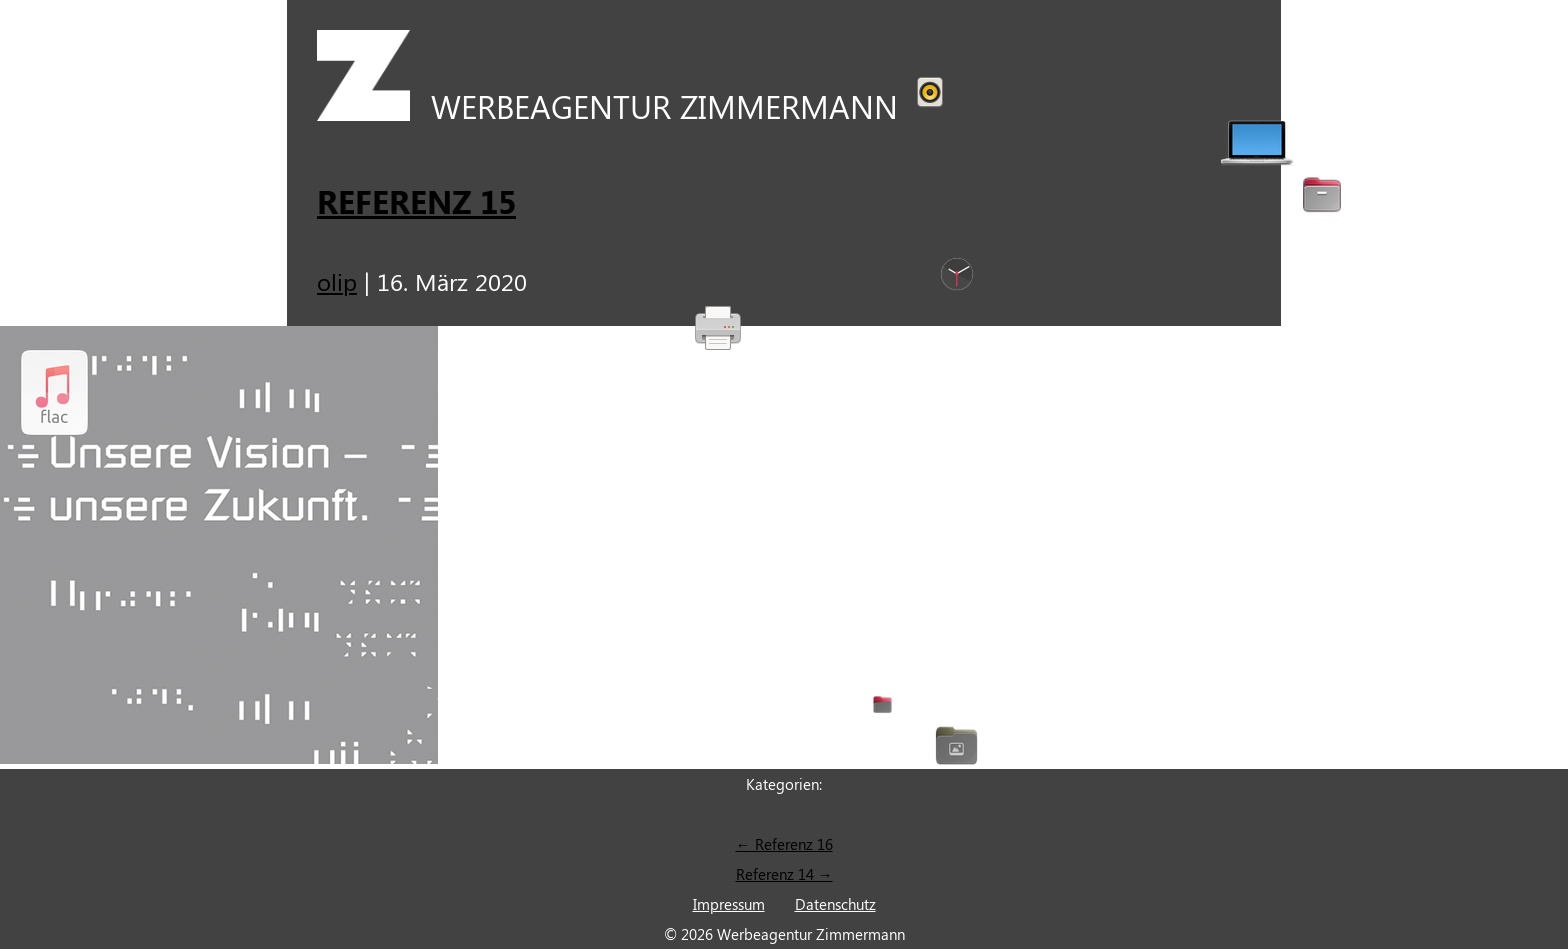  I want to click on indicates this macbook pro in system preferences, so click(1257, 139).